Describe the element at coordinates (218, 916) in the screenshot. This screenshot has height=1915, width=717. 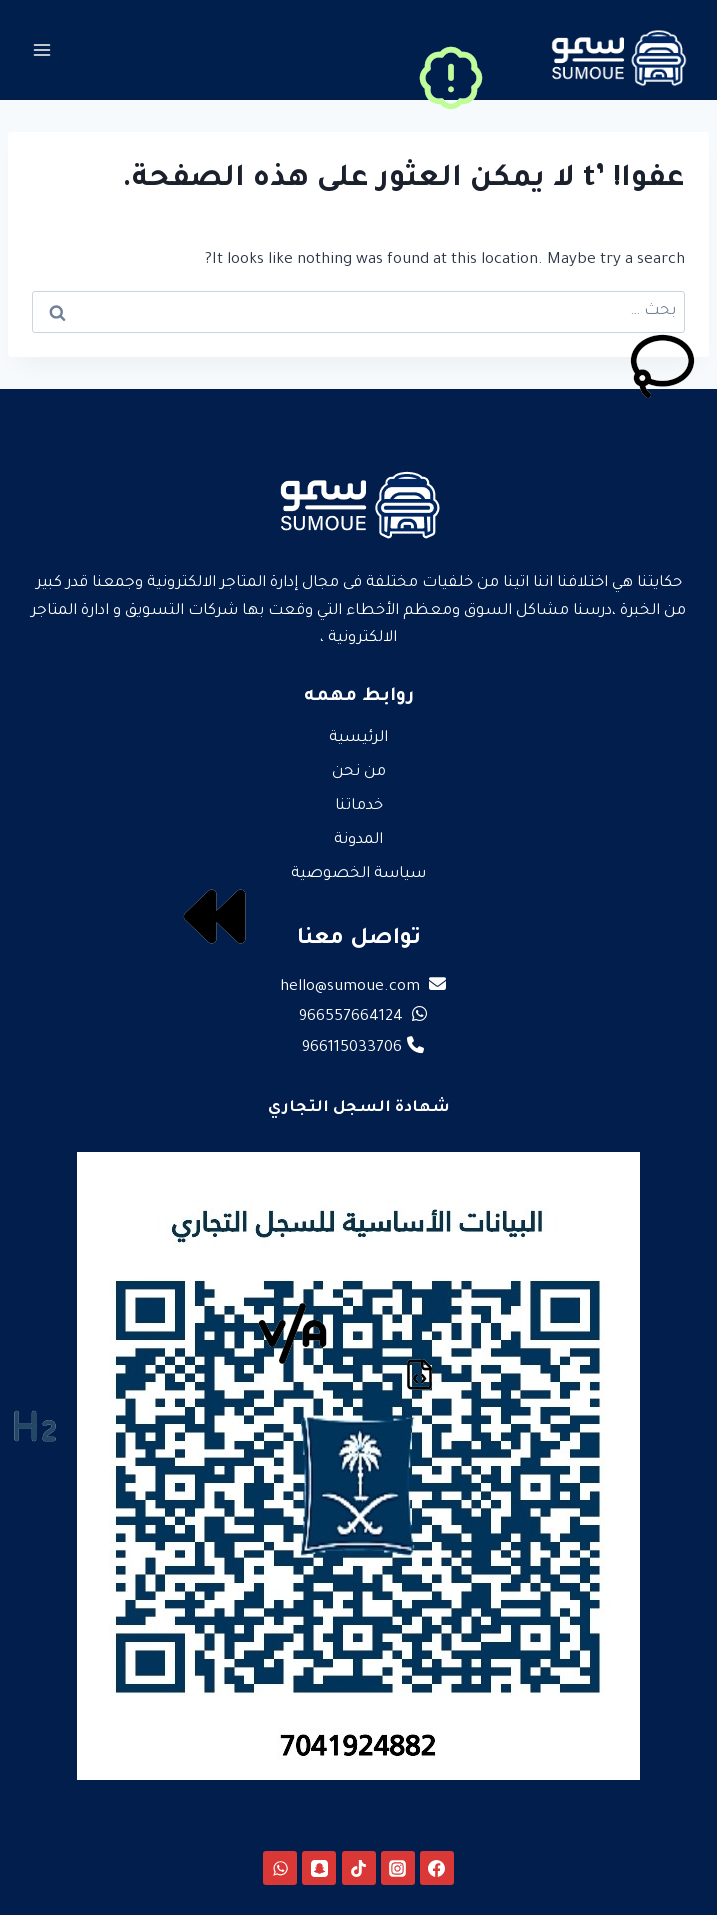
I see `skip to previous track` at that location.